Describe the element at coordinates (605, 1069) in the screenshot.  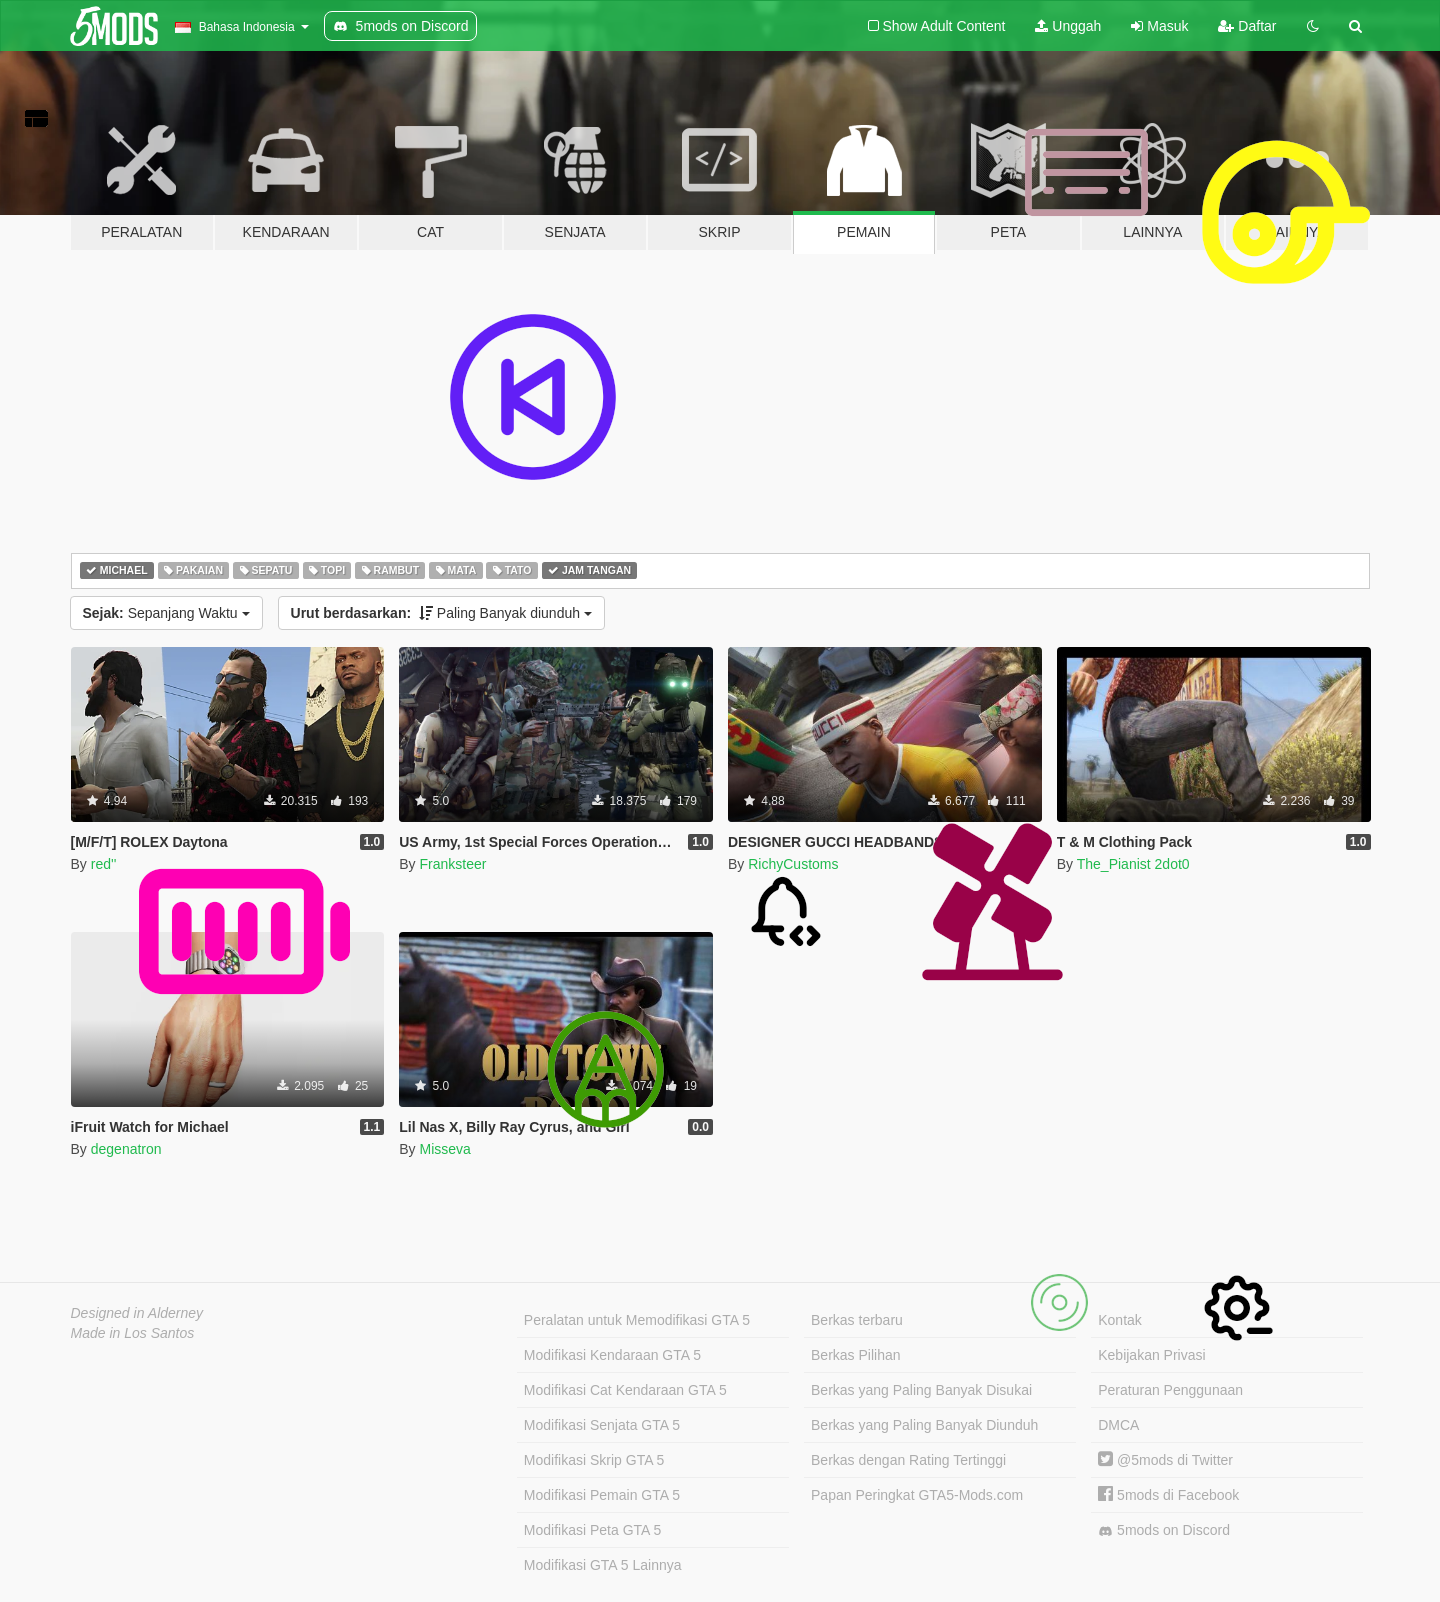
I see `edit your profile` at that location.